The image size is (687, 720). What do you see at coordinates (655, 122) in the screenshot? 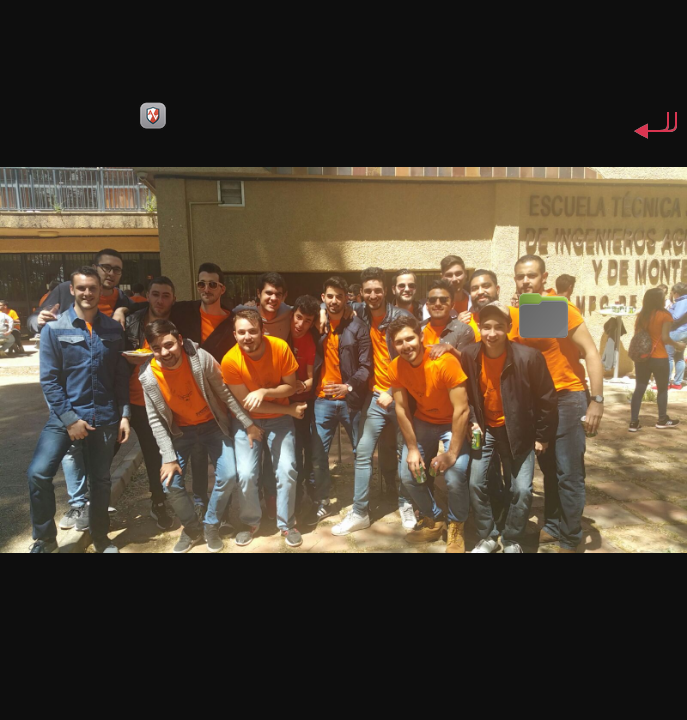
I see `reply to all recipients of an email` at bounding box center [655, 122].